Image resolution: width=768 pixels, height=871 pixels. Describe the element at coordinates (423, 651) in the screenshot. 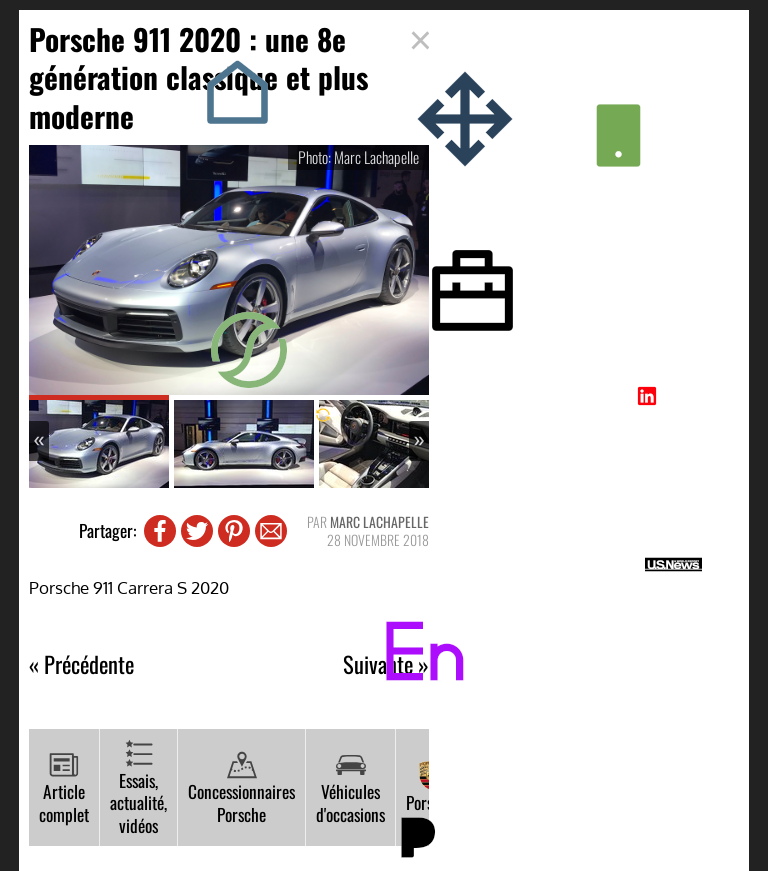

I see `switch to english language input` at that location.